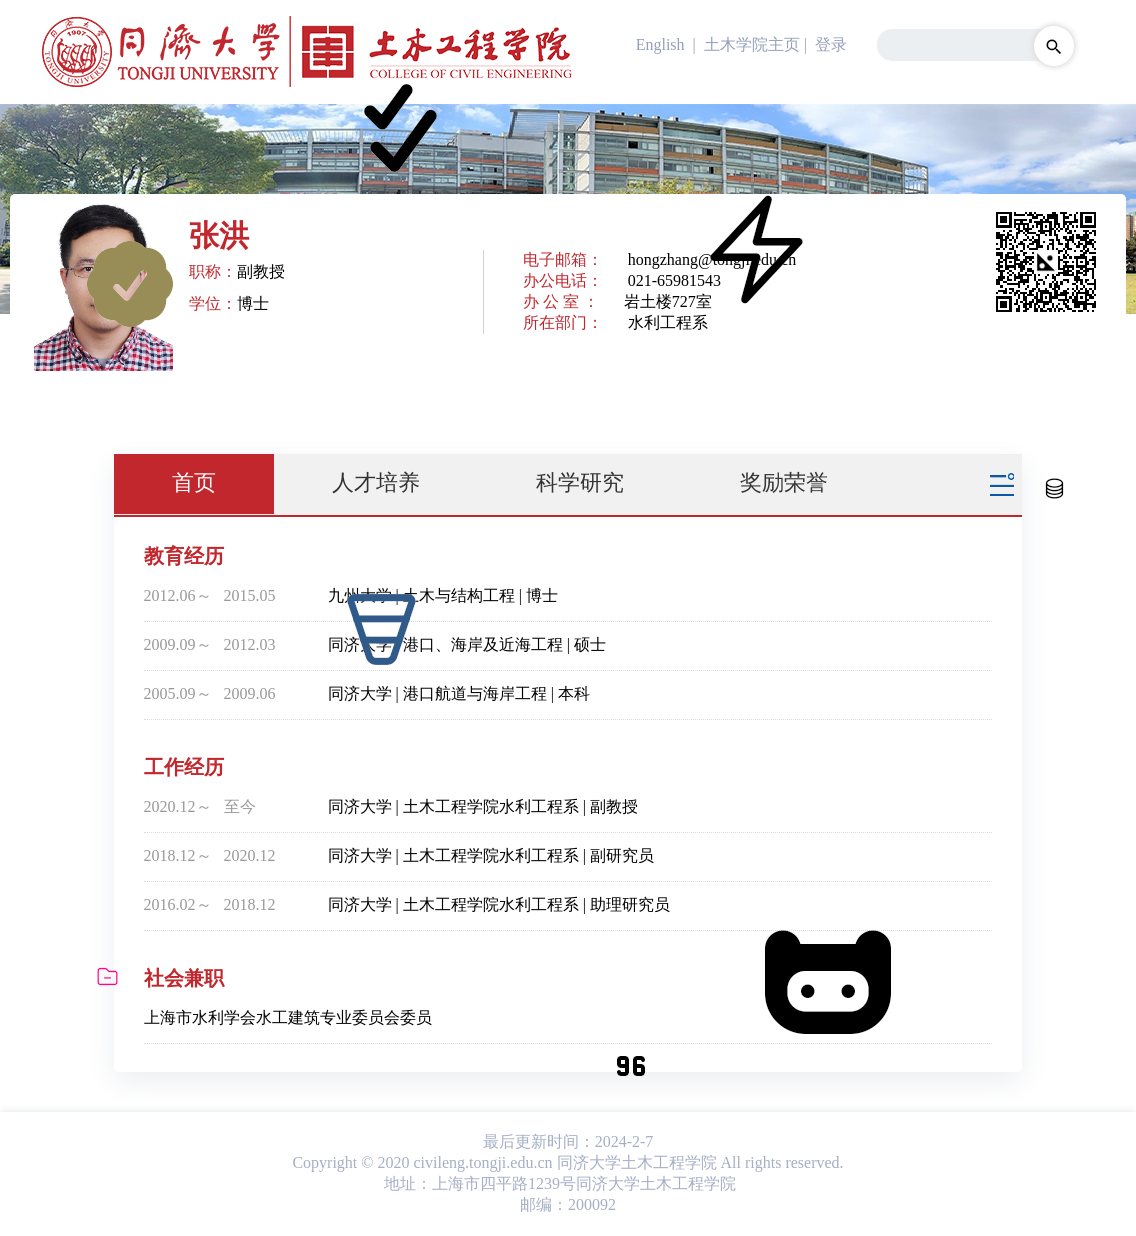 The height and width of the screenshot is (1236, 1136). I want to click on finn the human character icon from adventure time, so click(828, 980).